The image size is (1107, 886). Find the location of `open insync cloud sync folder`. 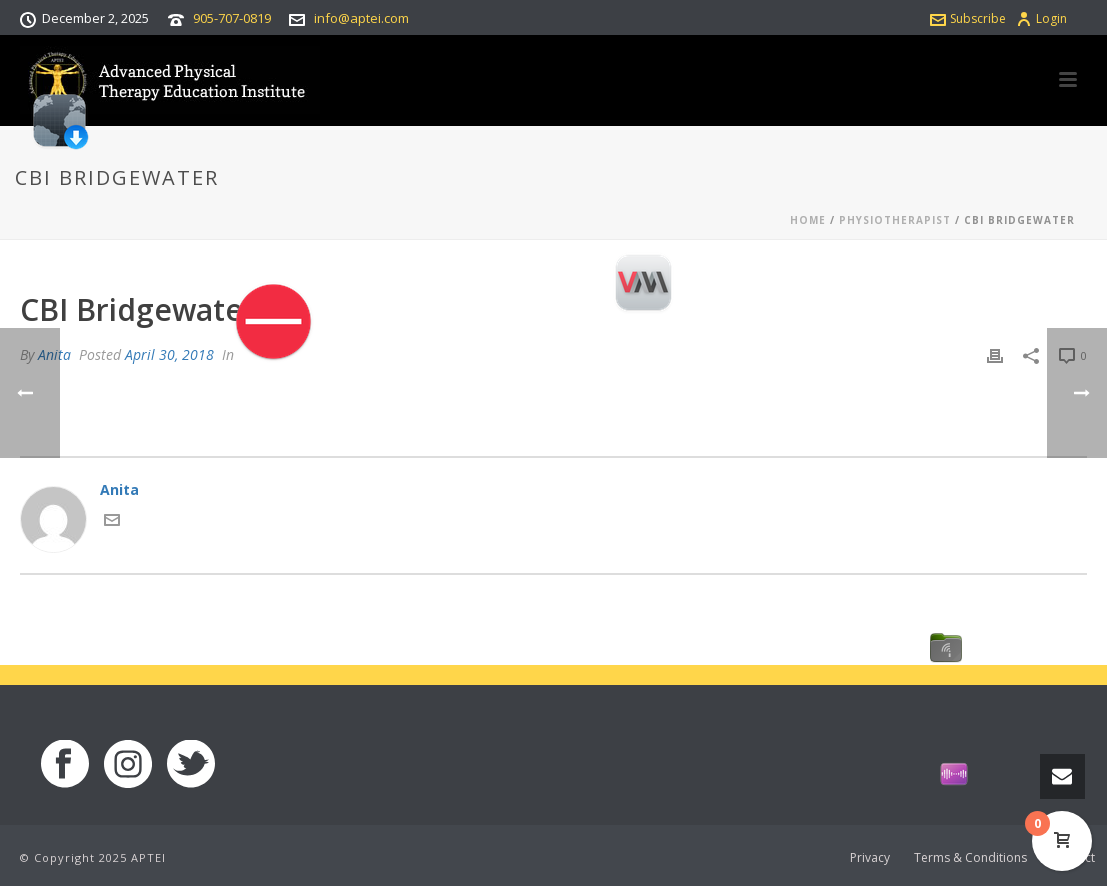

open insync cloud sync folder is located at coordinates (946, 647).